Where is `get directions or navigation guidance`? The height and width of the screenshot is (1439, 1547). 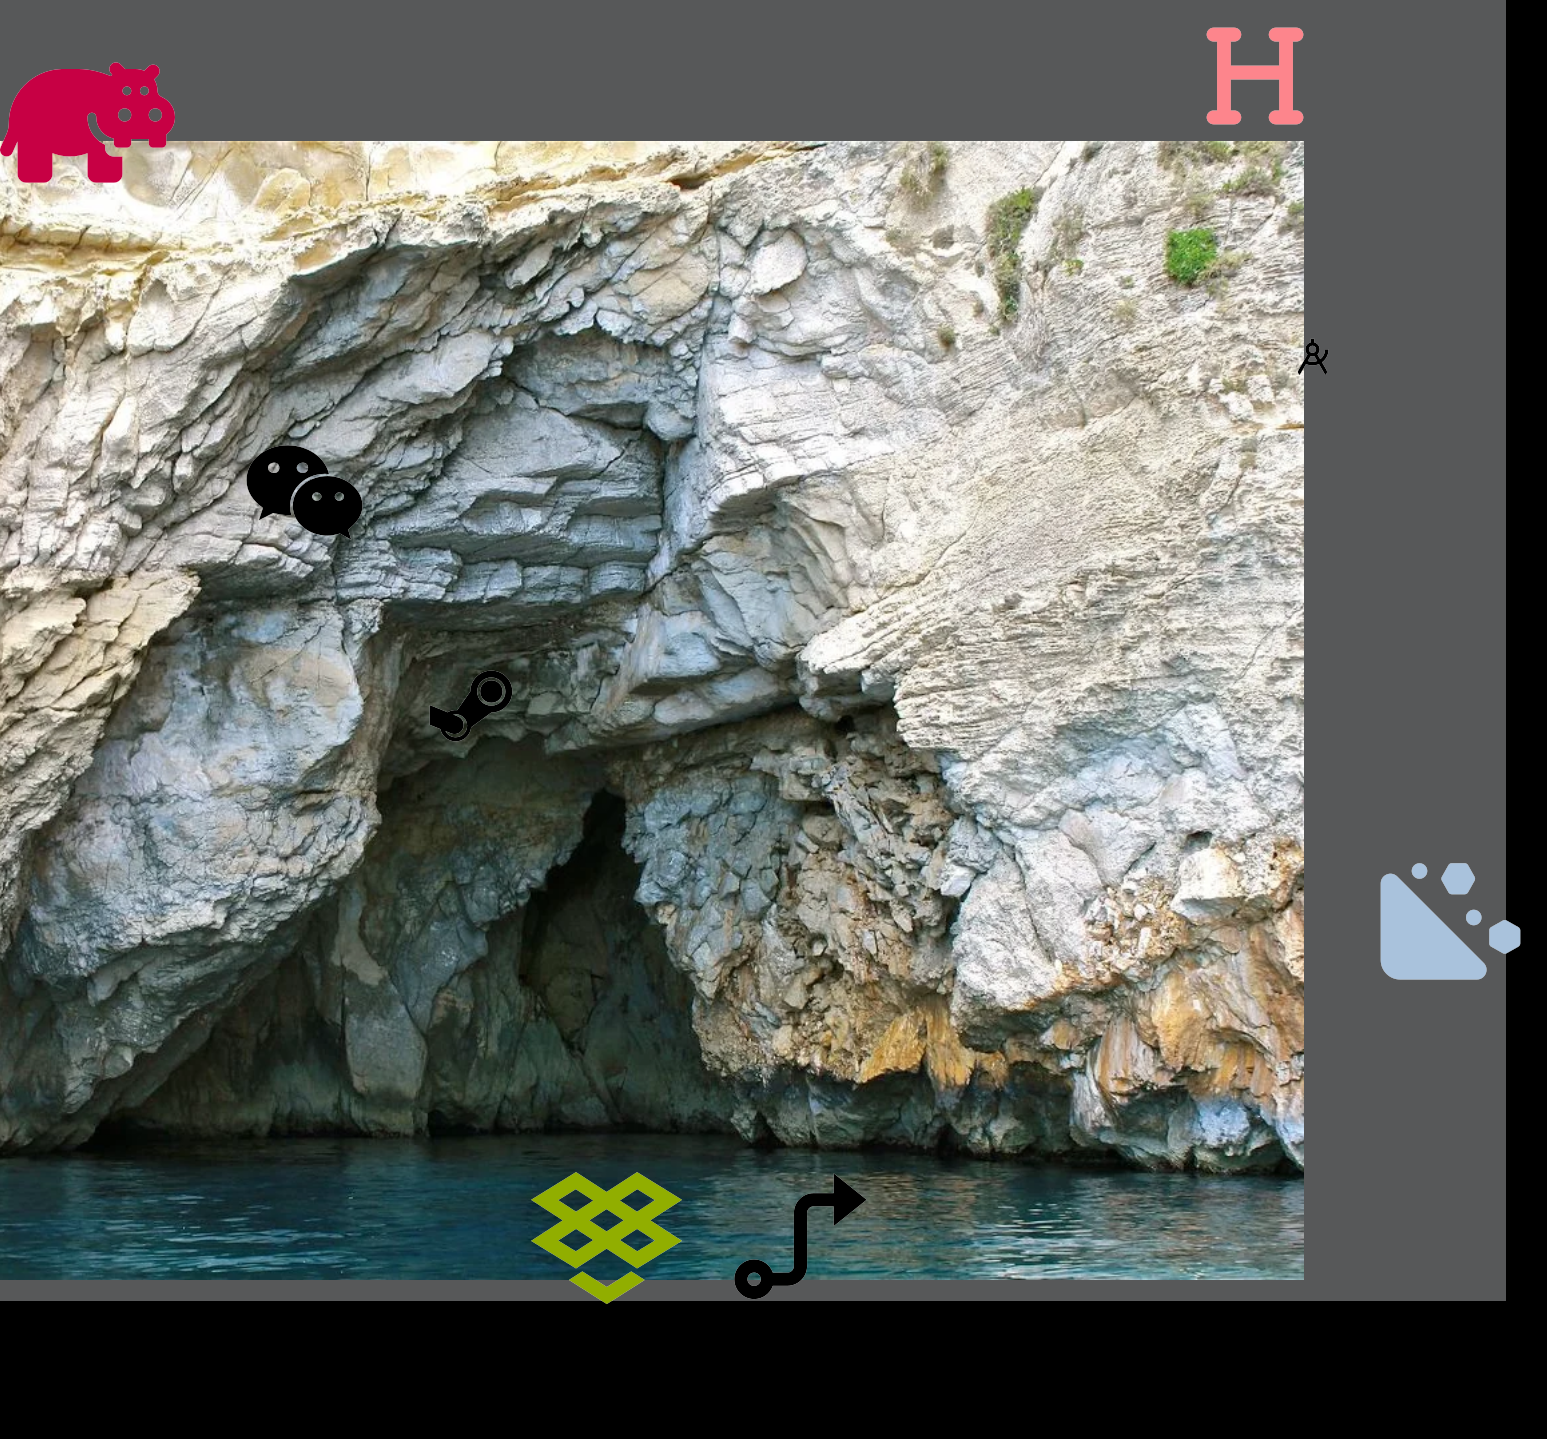 get directions or navigation guidance is located at coordinates (800, 1239).